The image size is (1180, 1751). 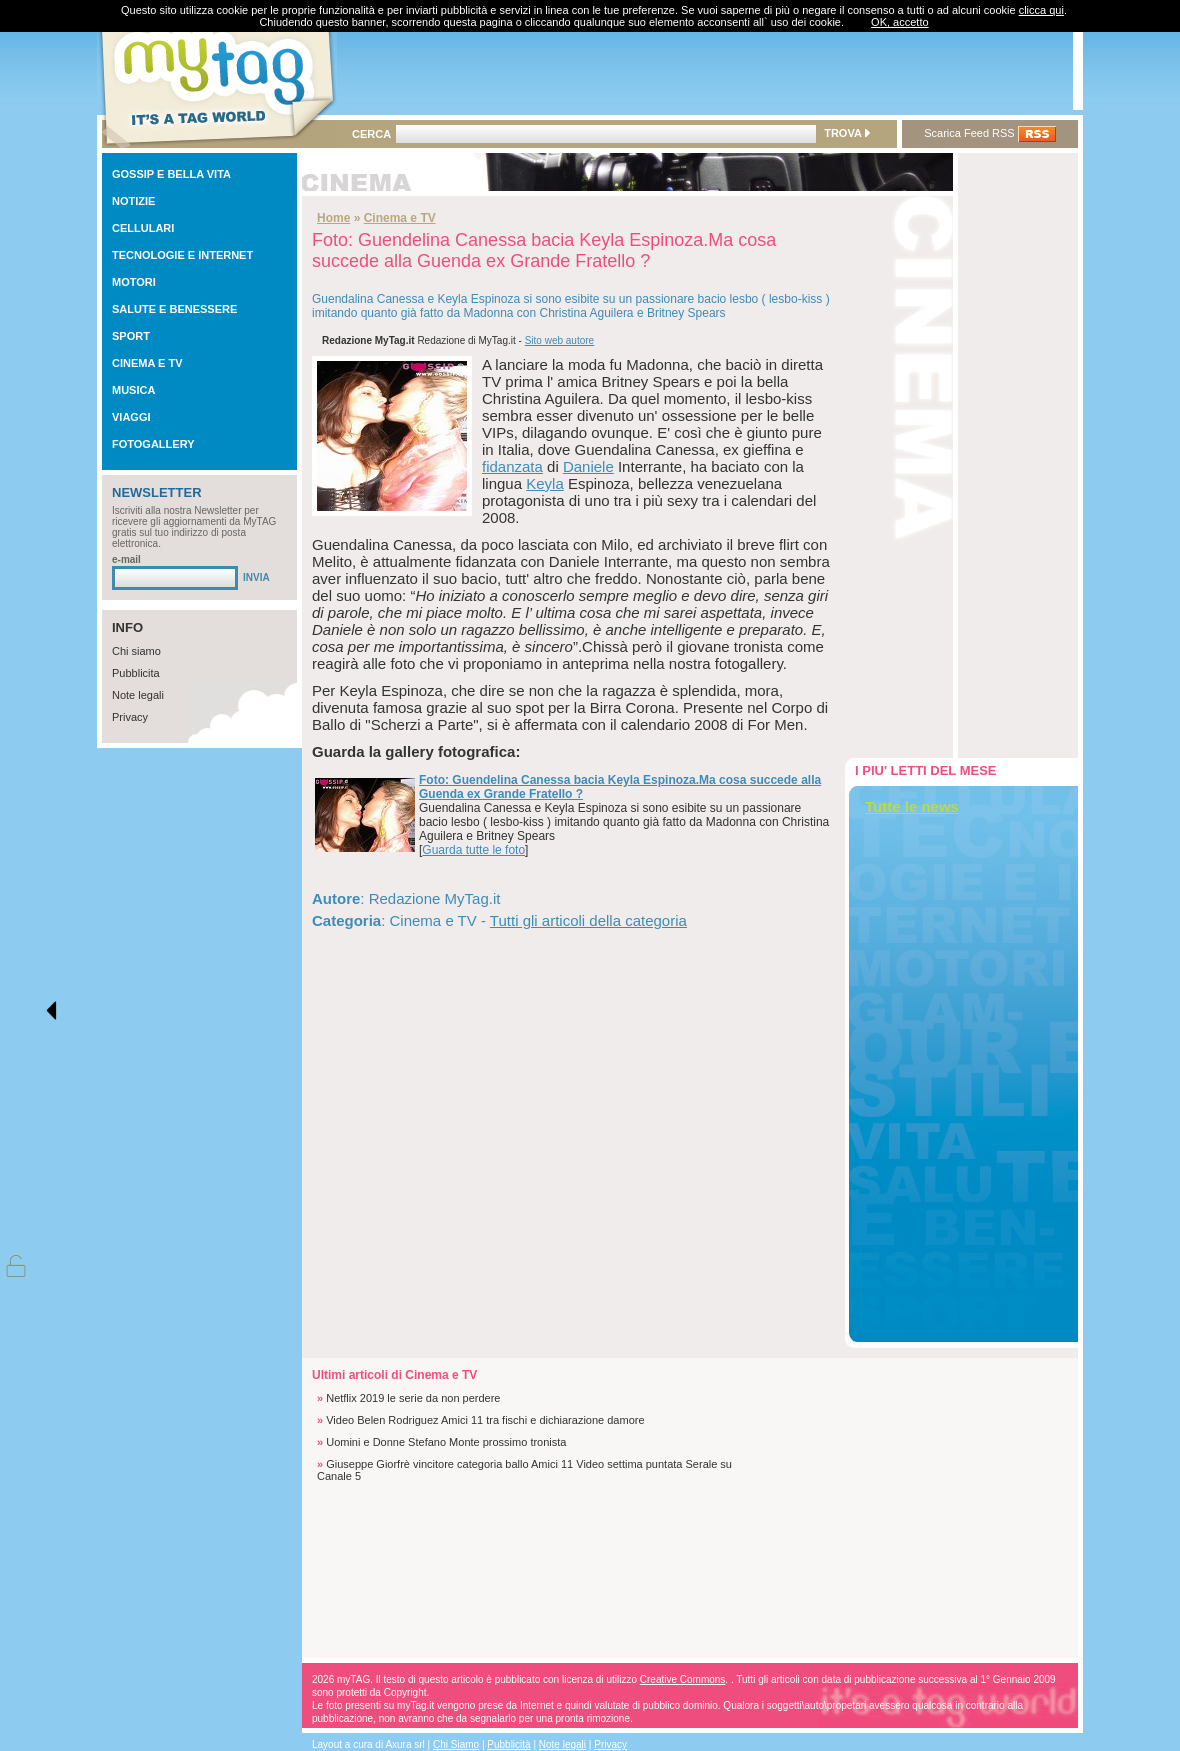 What do you see at coordinates (16, 1266) in the screenshot?
I see `unlock a file or resource` at bounding box center [16, 1266].